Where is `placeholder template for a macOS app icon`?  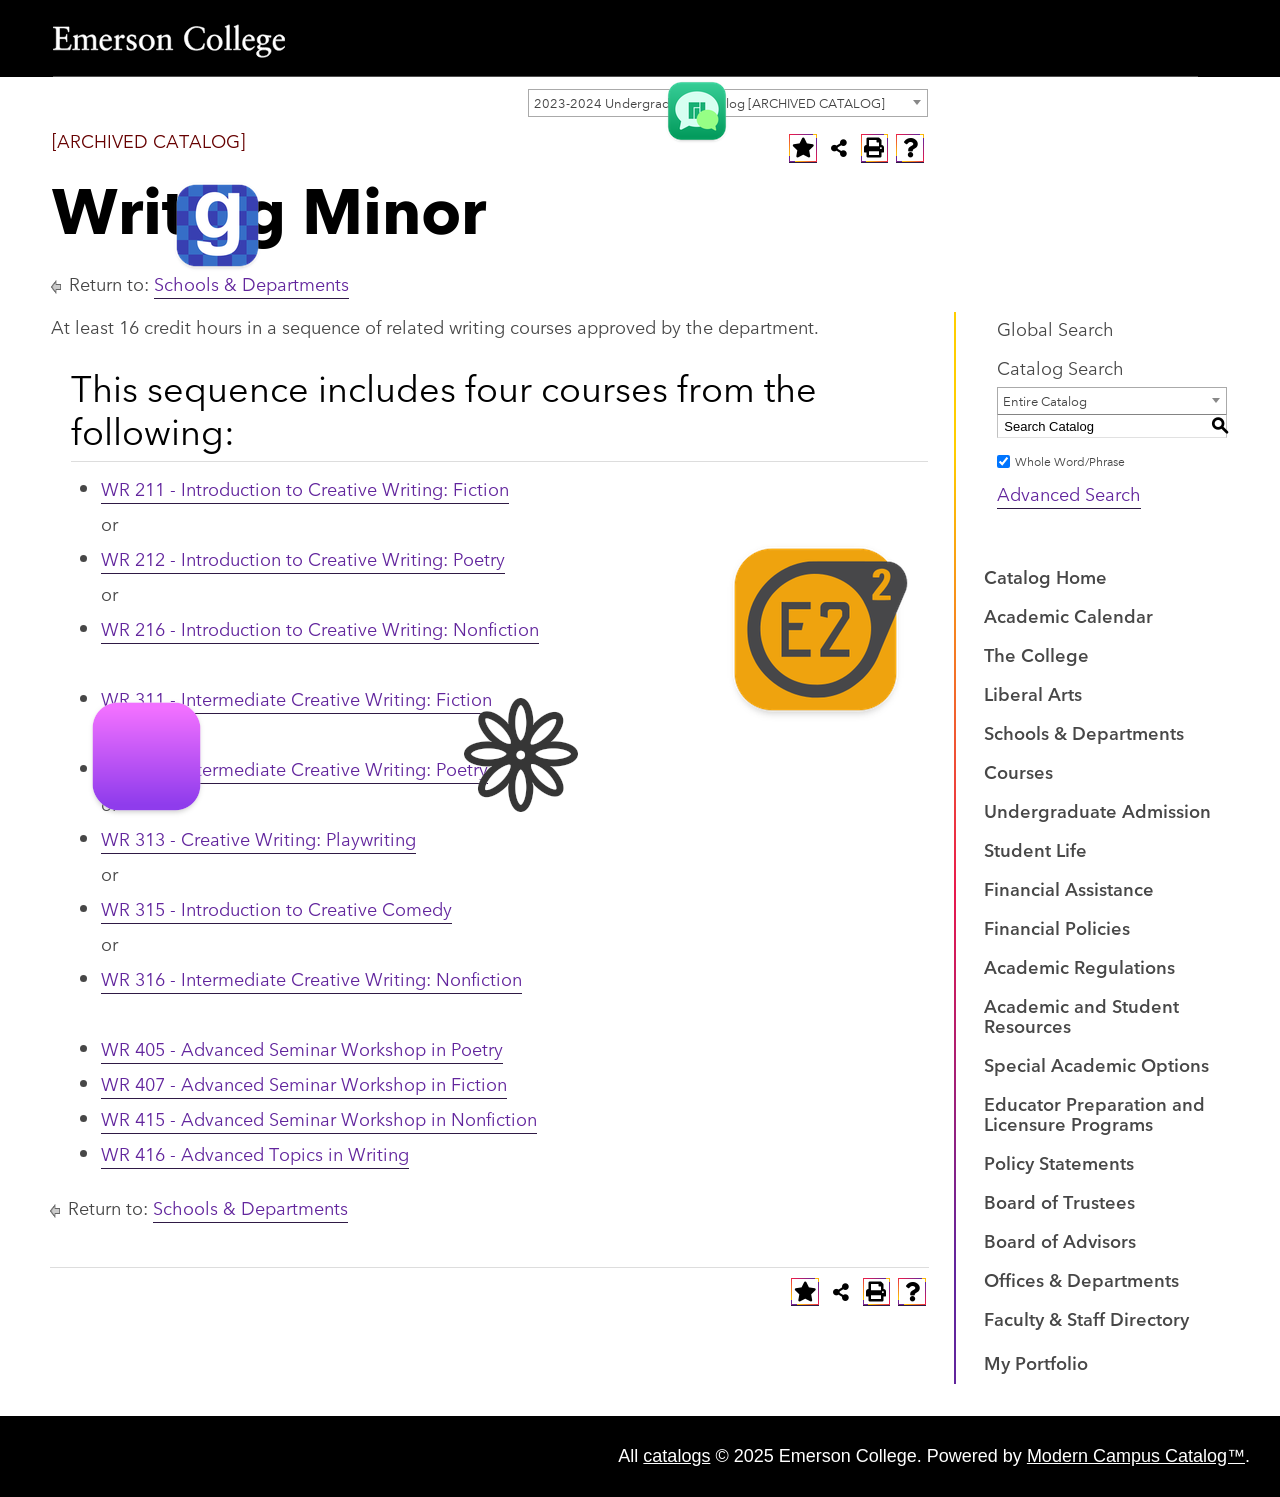
placeholder template for a macOS app icon is located at coordinates (146, 756).